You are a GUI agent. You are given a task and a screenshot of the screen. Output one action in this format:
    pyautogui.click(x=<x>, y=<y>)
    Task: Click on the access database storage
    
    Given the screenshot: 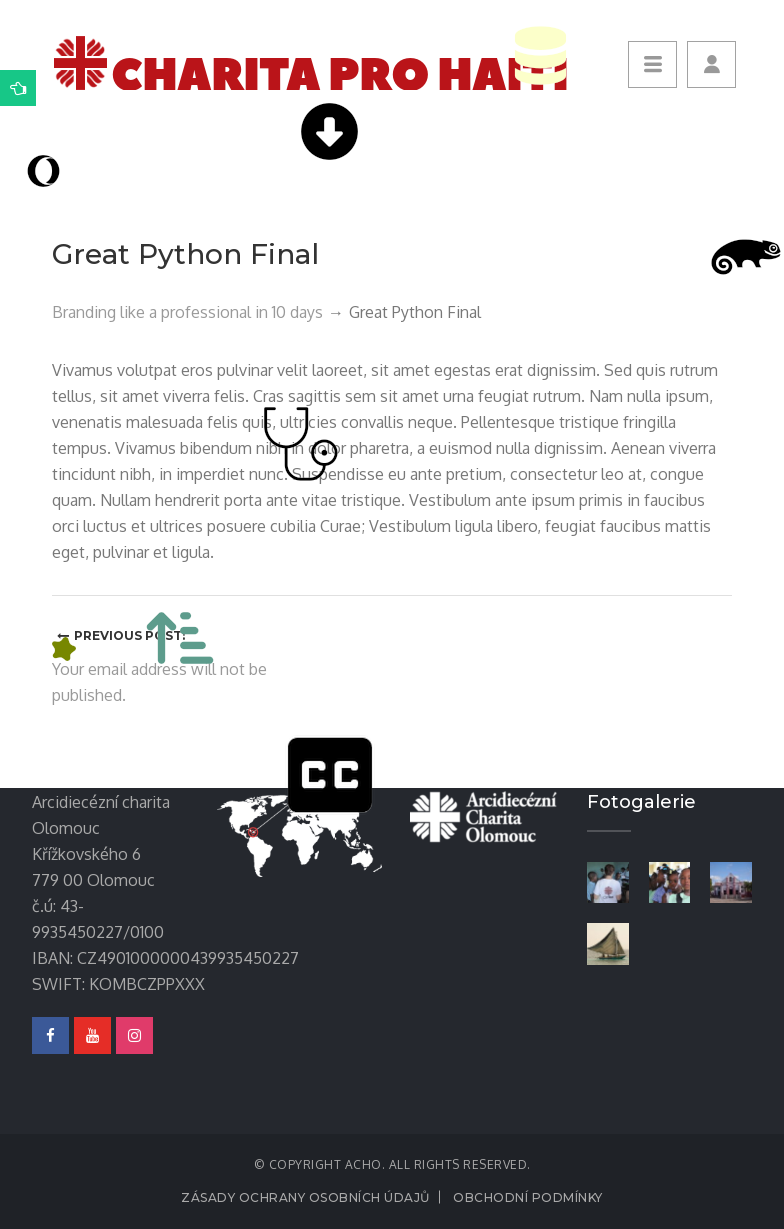 What is the action you would take?
    pyautogui.click(x=540, y=55)
    